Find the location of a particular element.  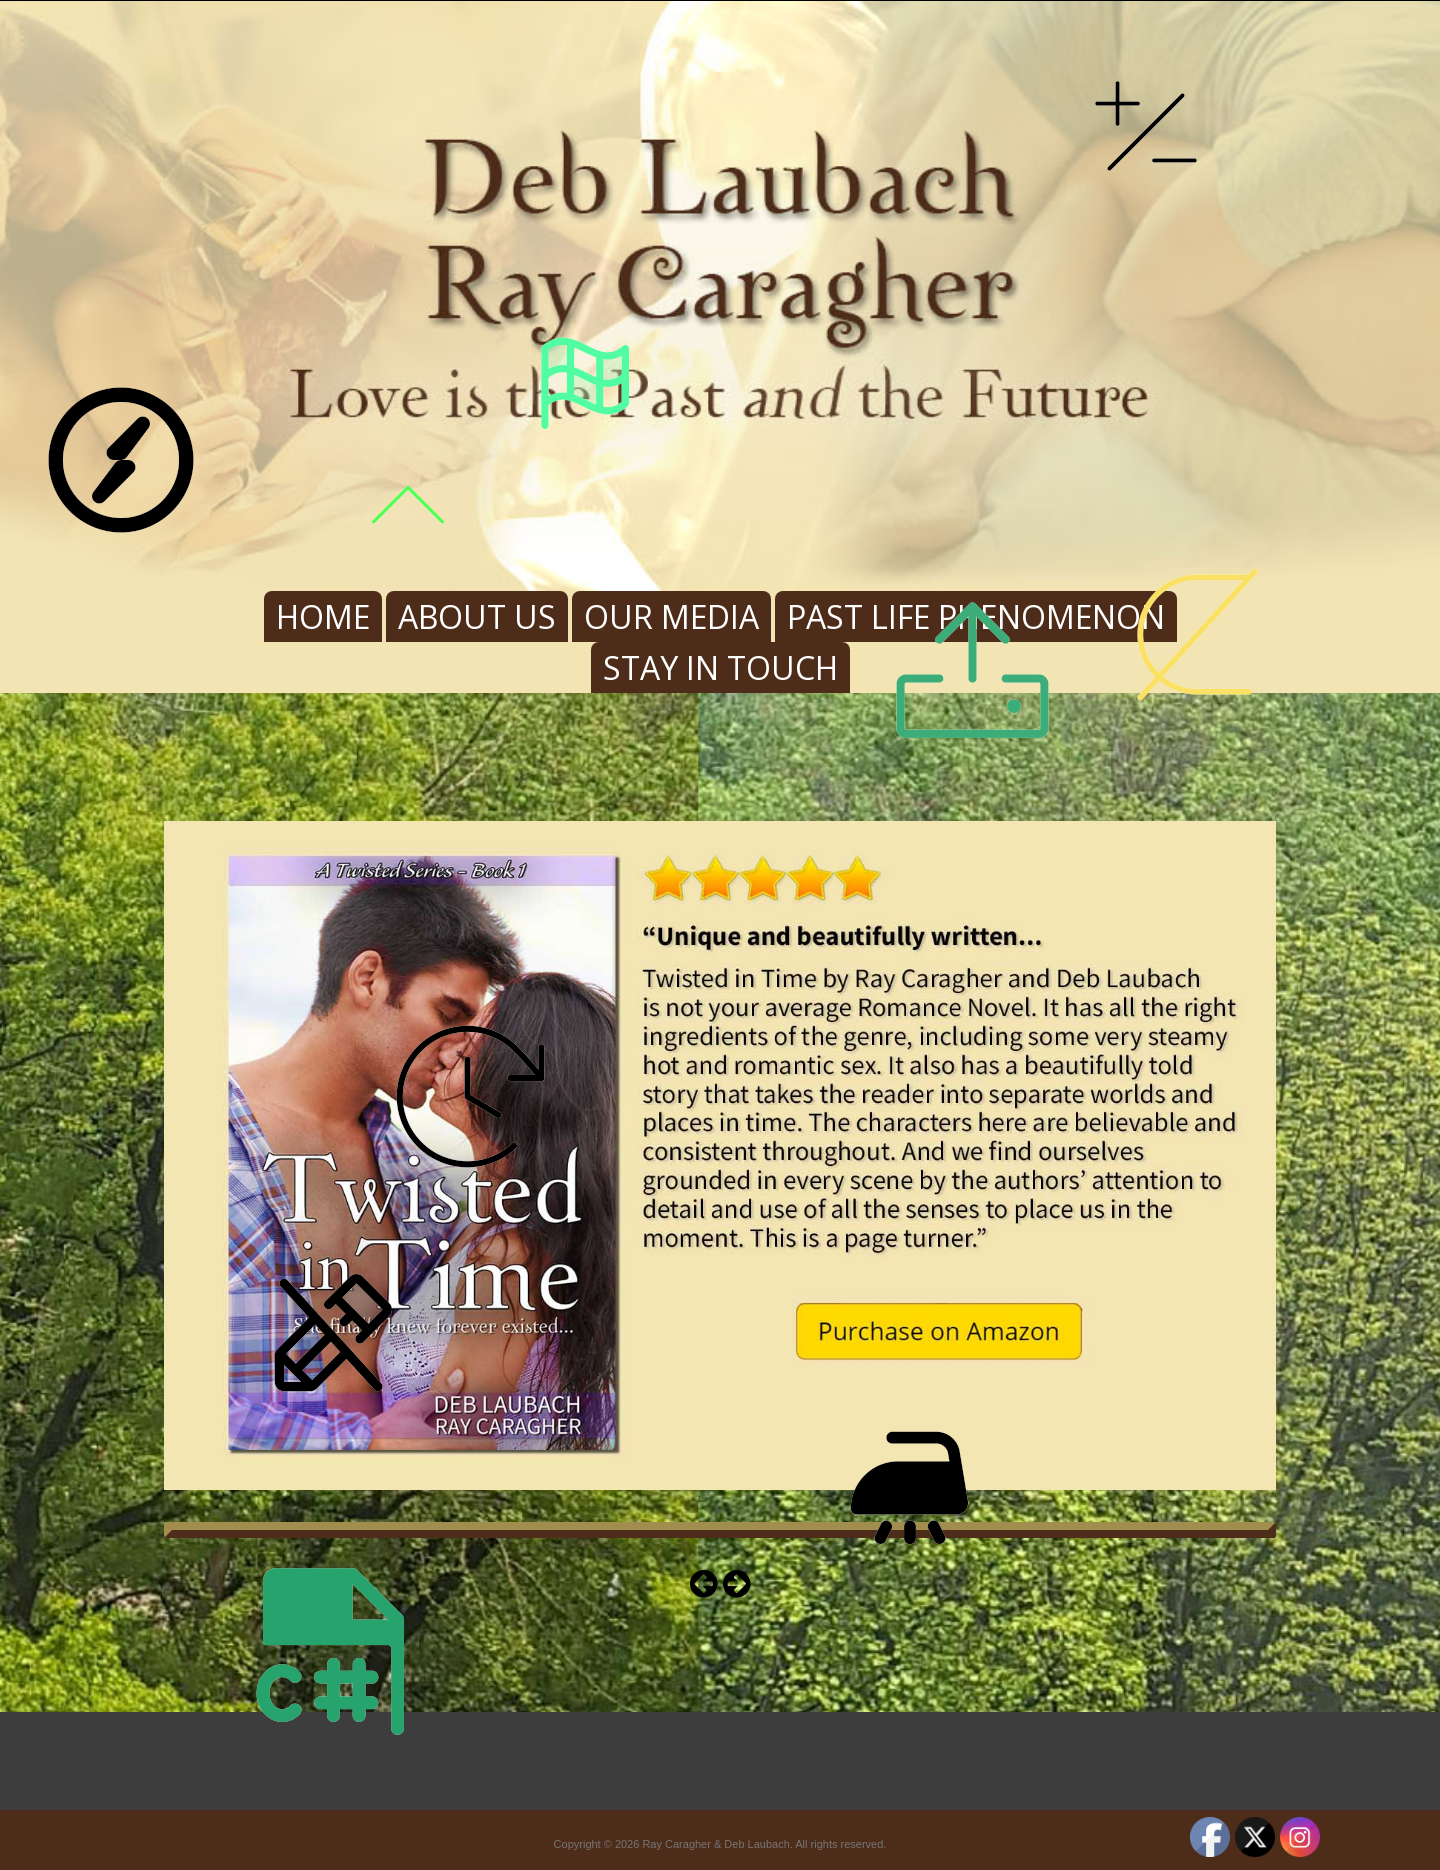

toggle between adding and subtracting values is located at coordinates (1146, 132).